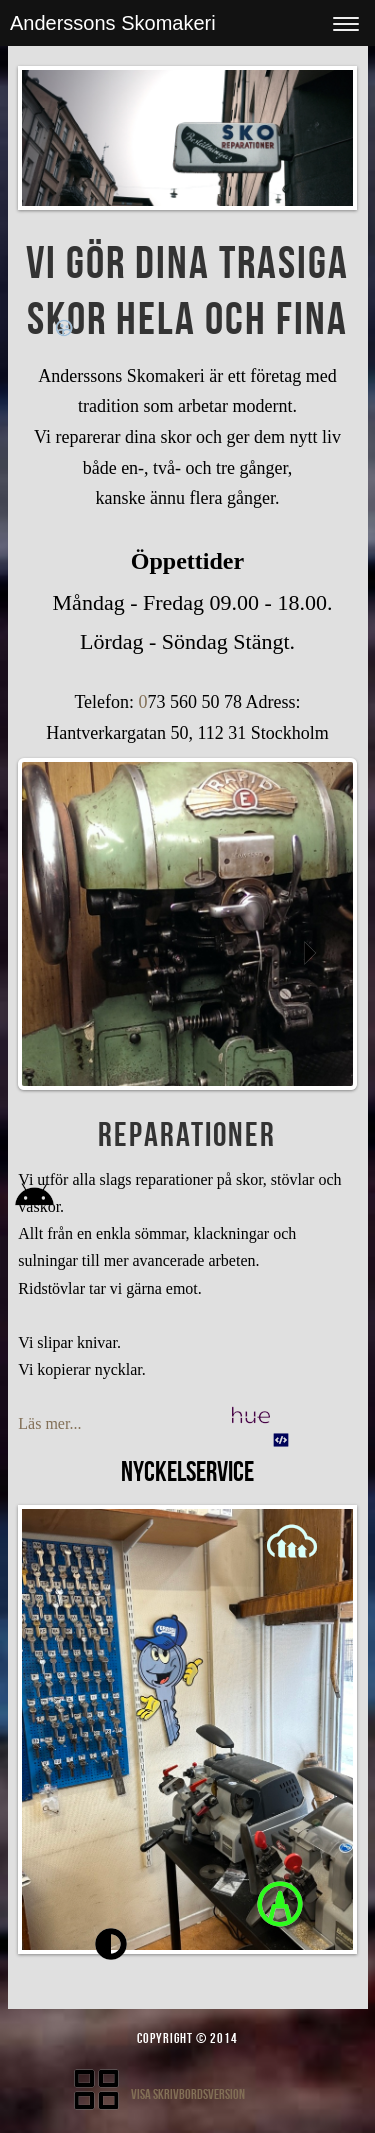 This screenshot has height=2133, width=375. I want to click on android operating system logo, so click(34, 1196).